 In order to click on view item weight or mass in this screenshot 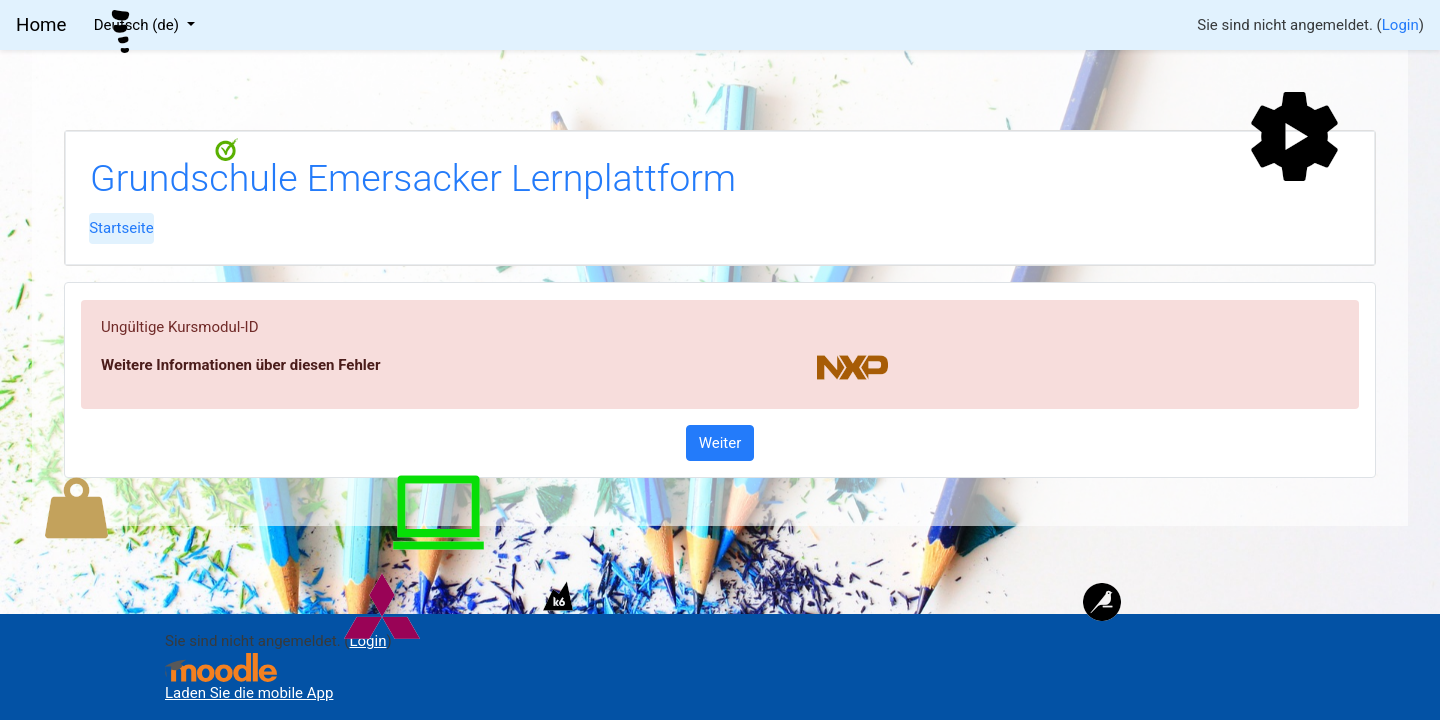, I will do `click(76, 509)`.